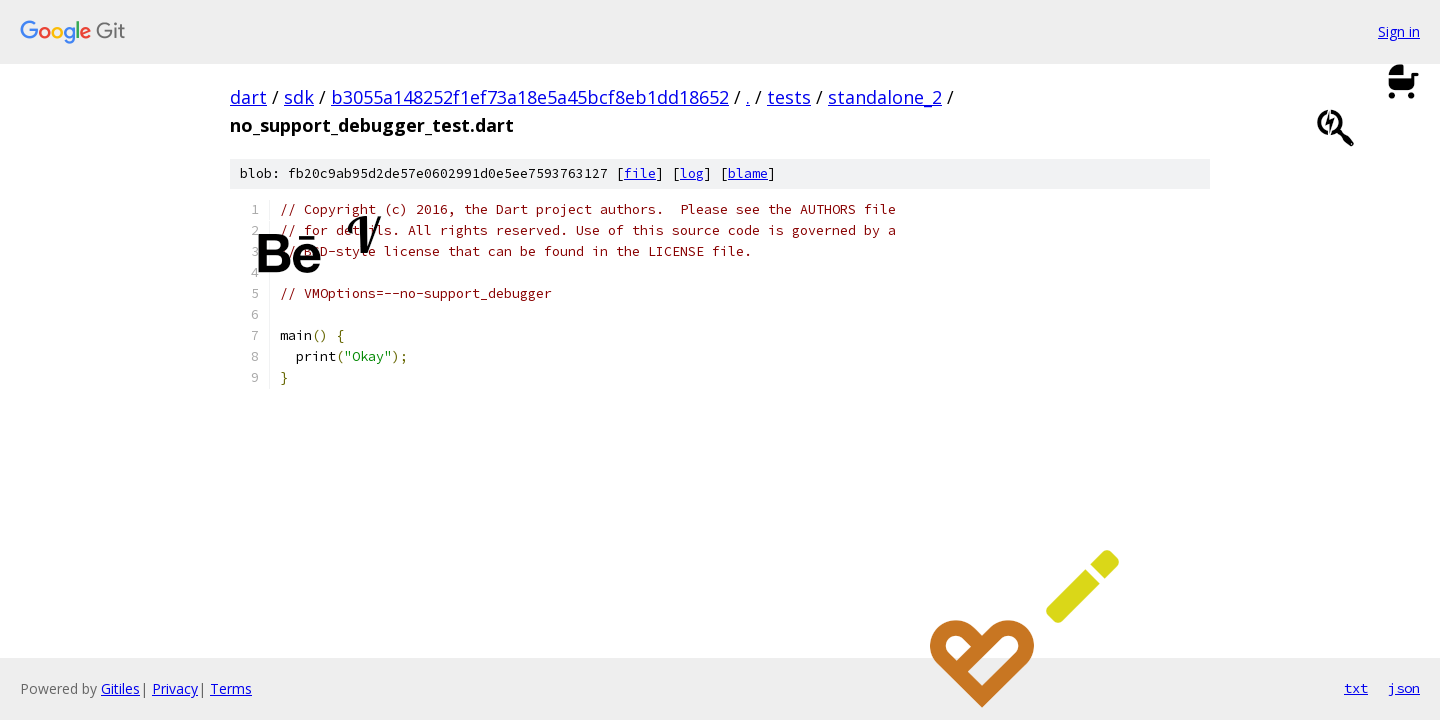  What do you see at coordinates (1082, 586) in the screenshot?
I see `apply automatic enhancements or effects` at bounding box center [1082, 586].